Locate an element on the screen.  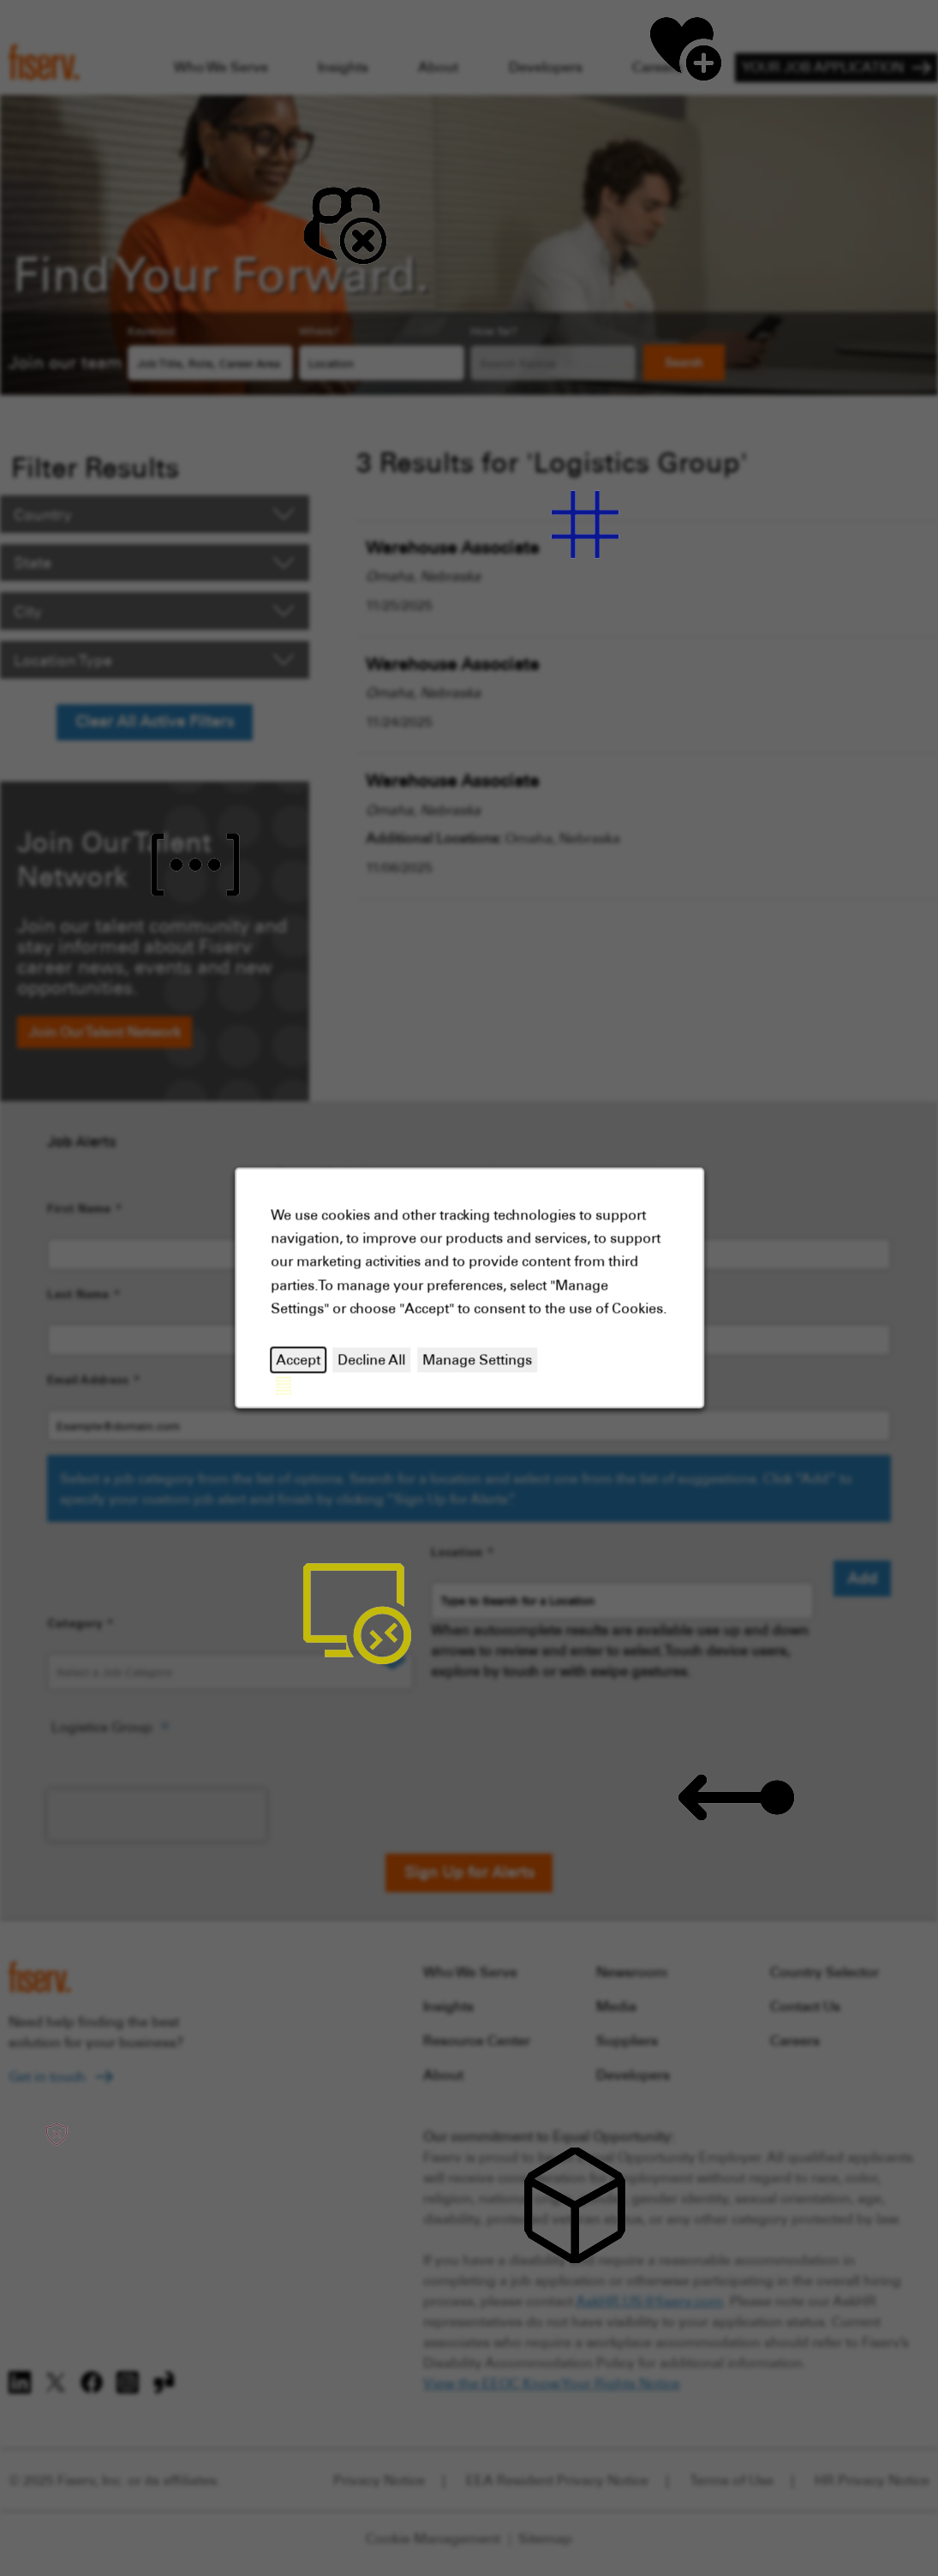
indicates an untrusted workspace or security warning is located at coordinates (57, 2135).